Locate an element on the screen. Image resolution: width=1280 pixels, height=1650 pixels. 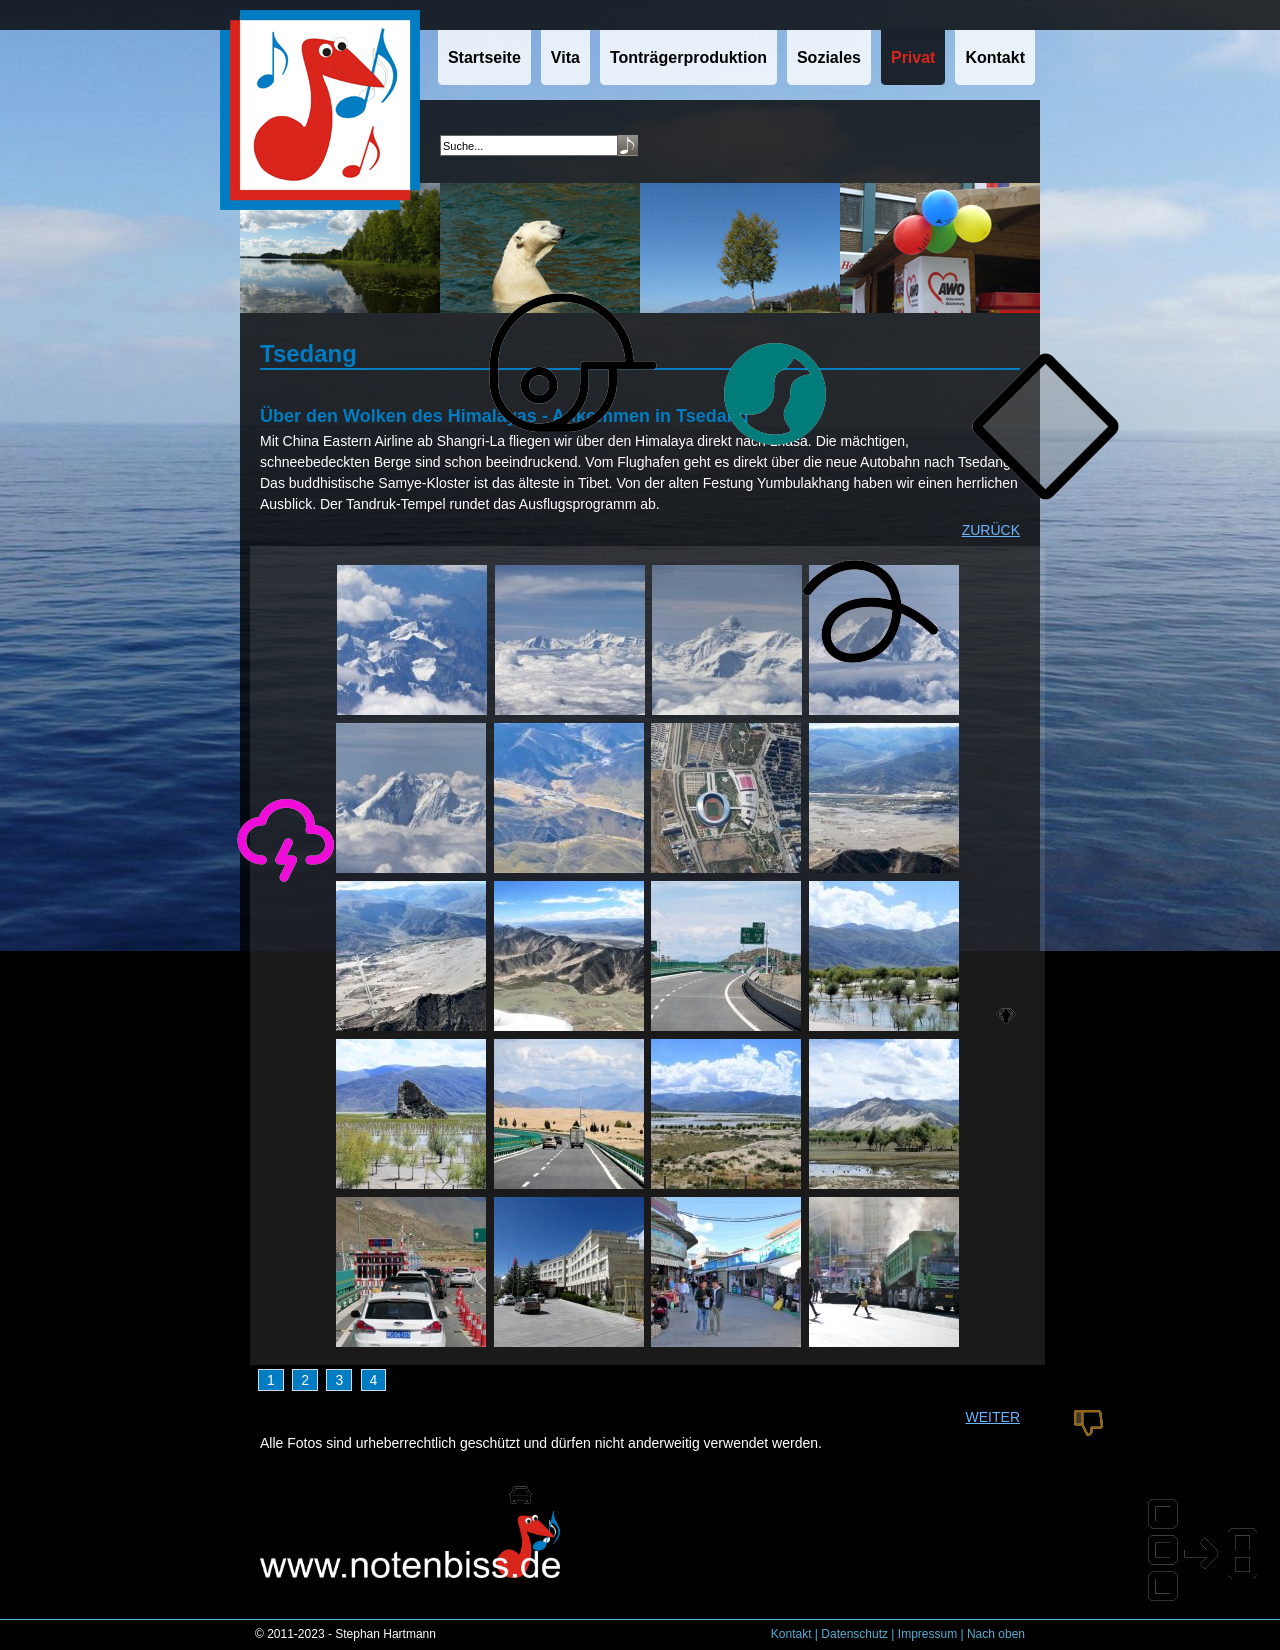
indicates stormy weather conditions is located at coordinates (284, 834).